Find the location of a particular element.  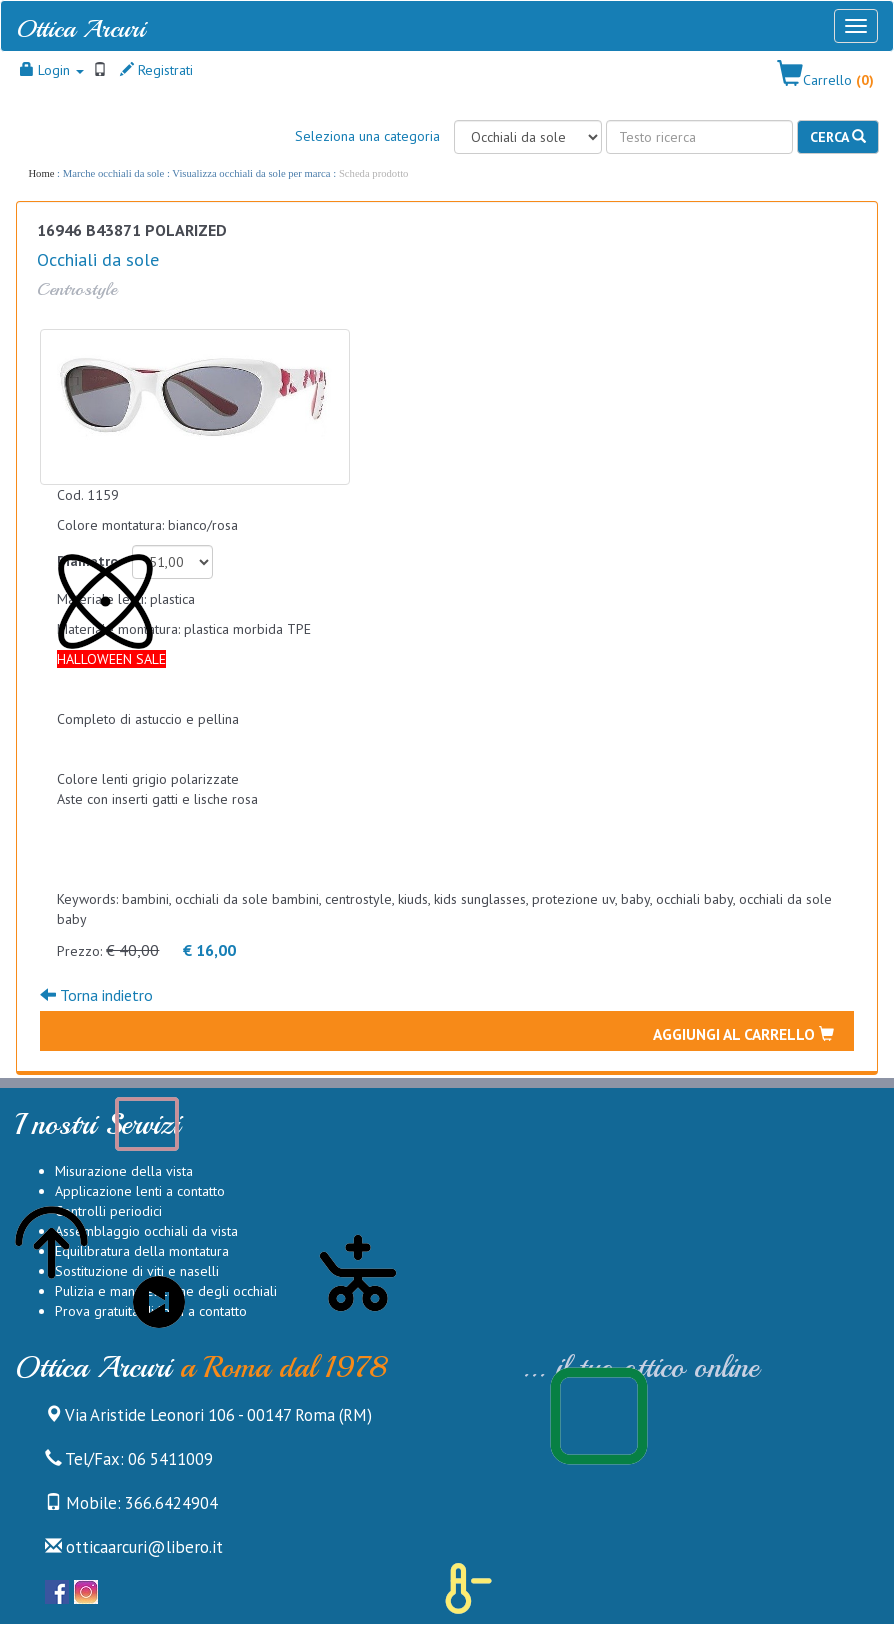

access science or chemistry features is located at coordinates (105, 601).